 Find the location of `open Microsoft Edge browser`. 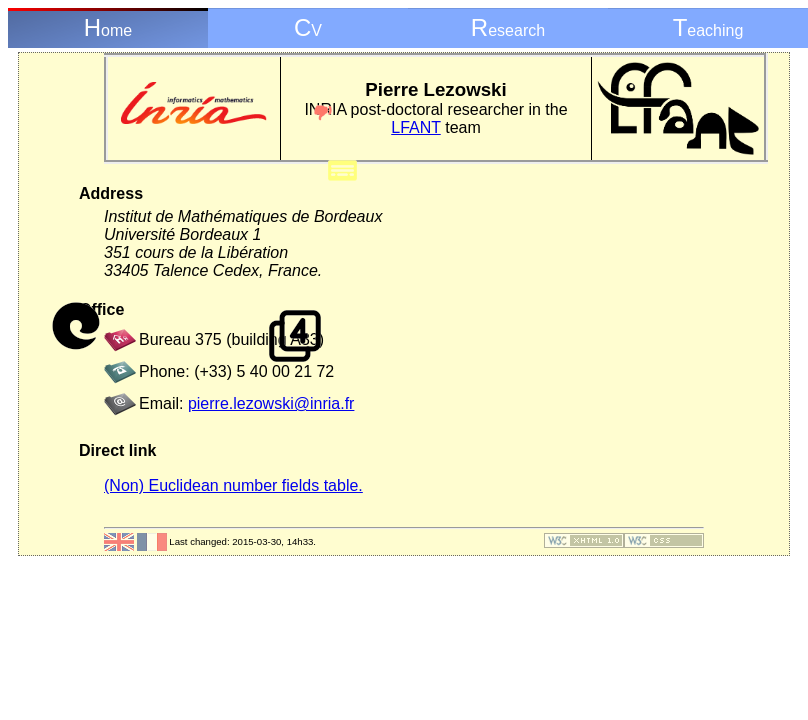

open Microsoft Edge browser is located at coordinates (76, 326).